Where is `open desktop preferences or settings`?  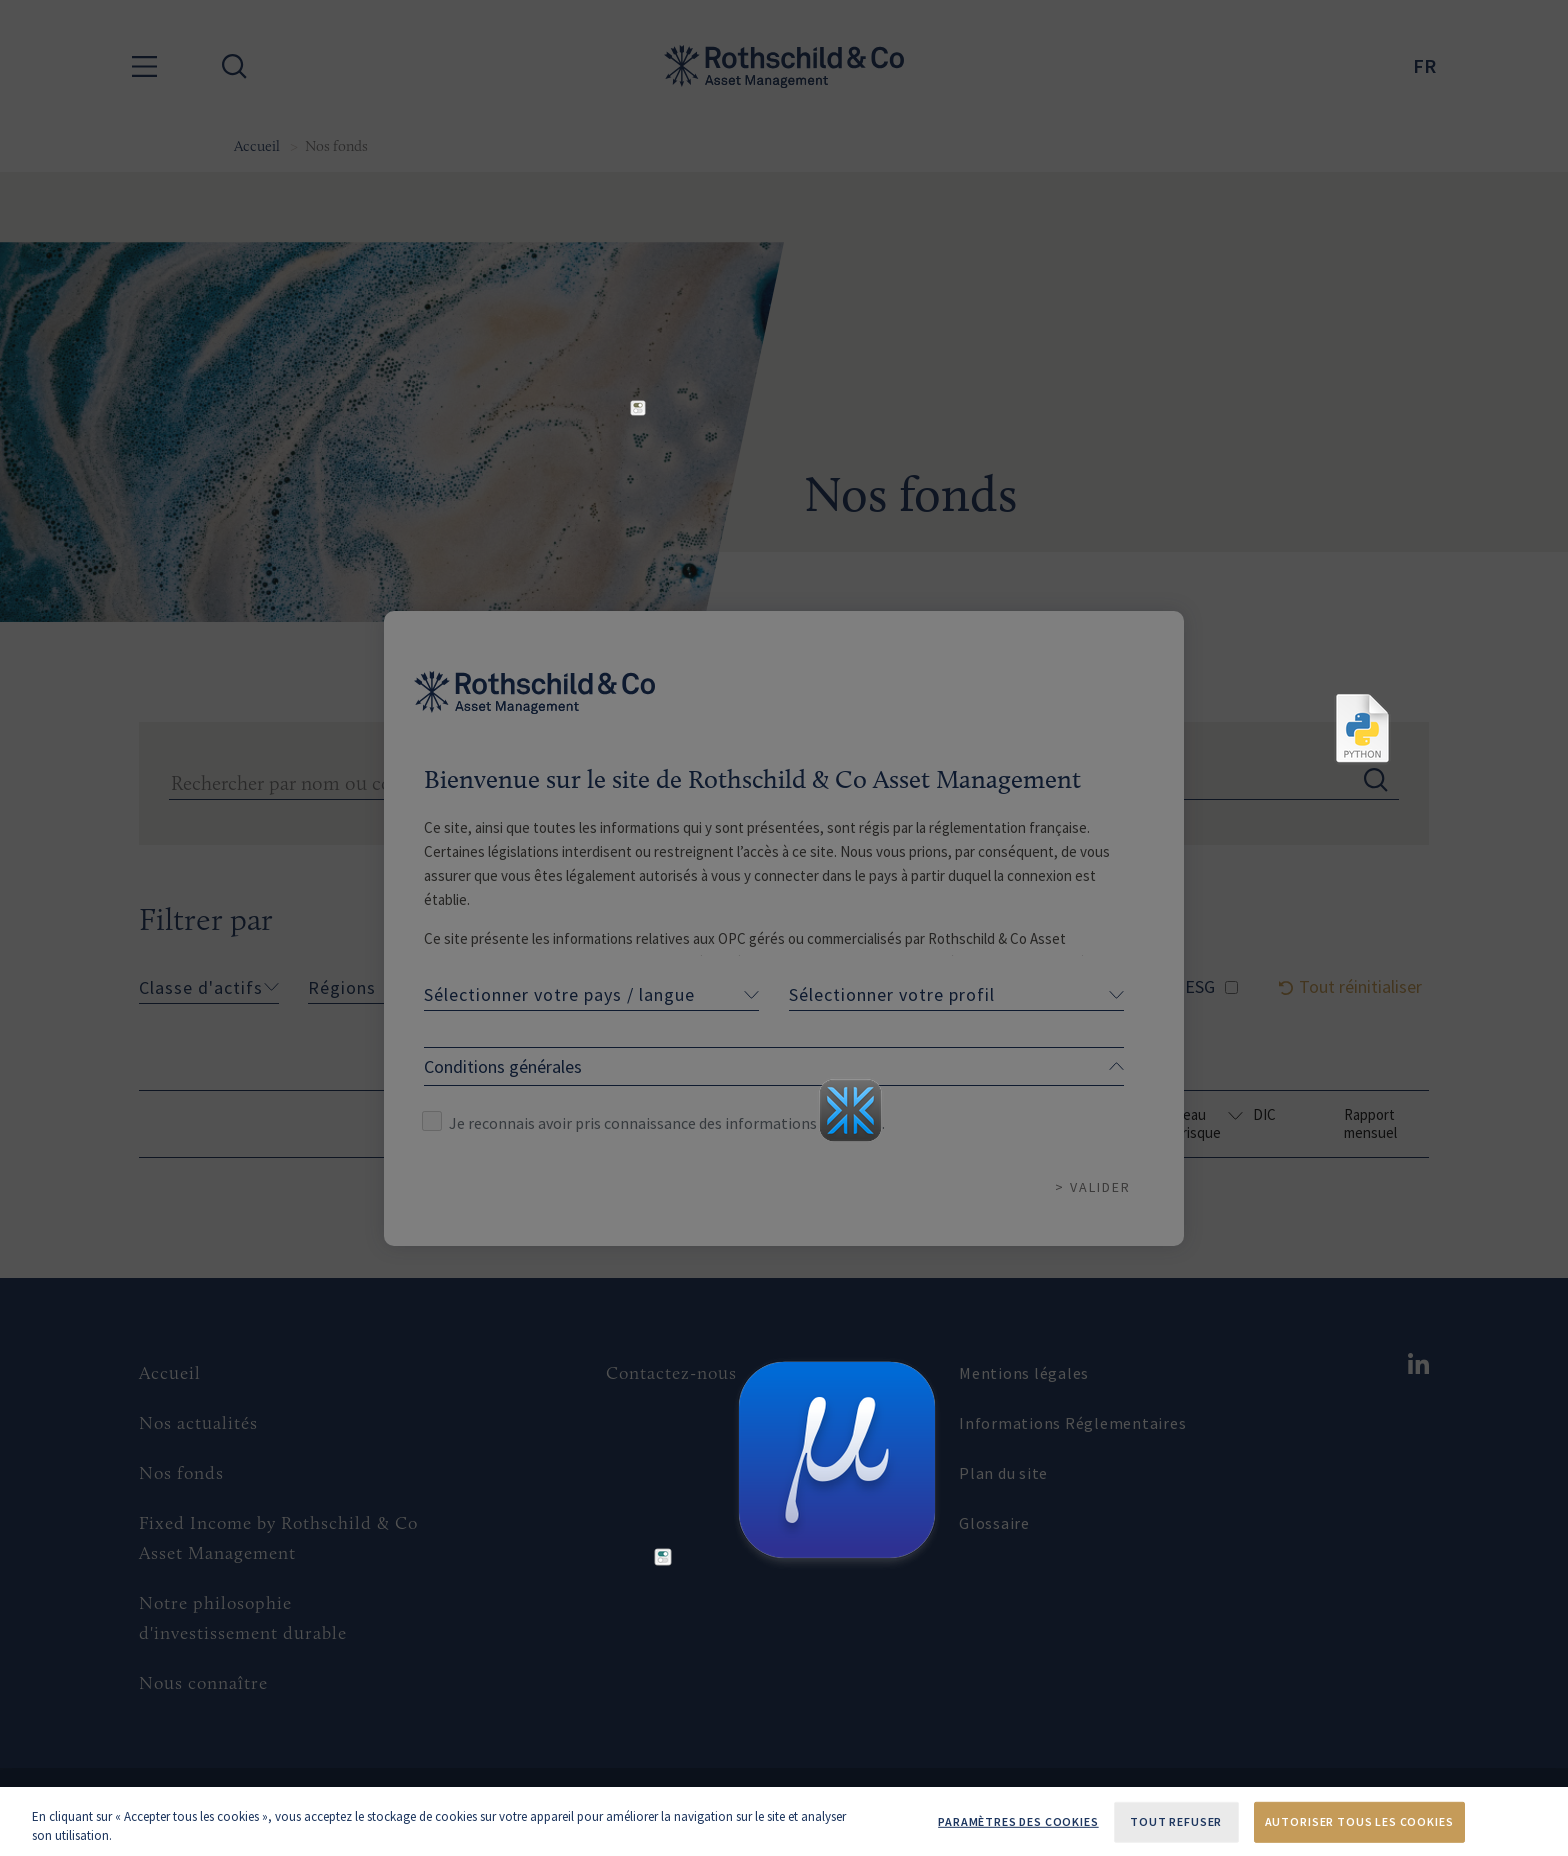
open desktop preferences or settings is located at coordinates (638, 408).